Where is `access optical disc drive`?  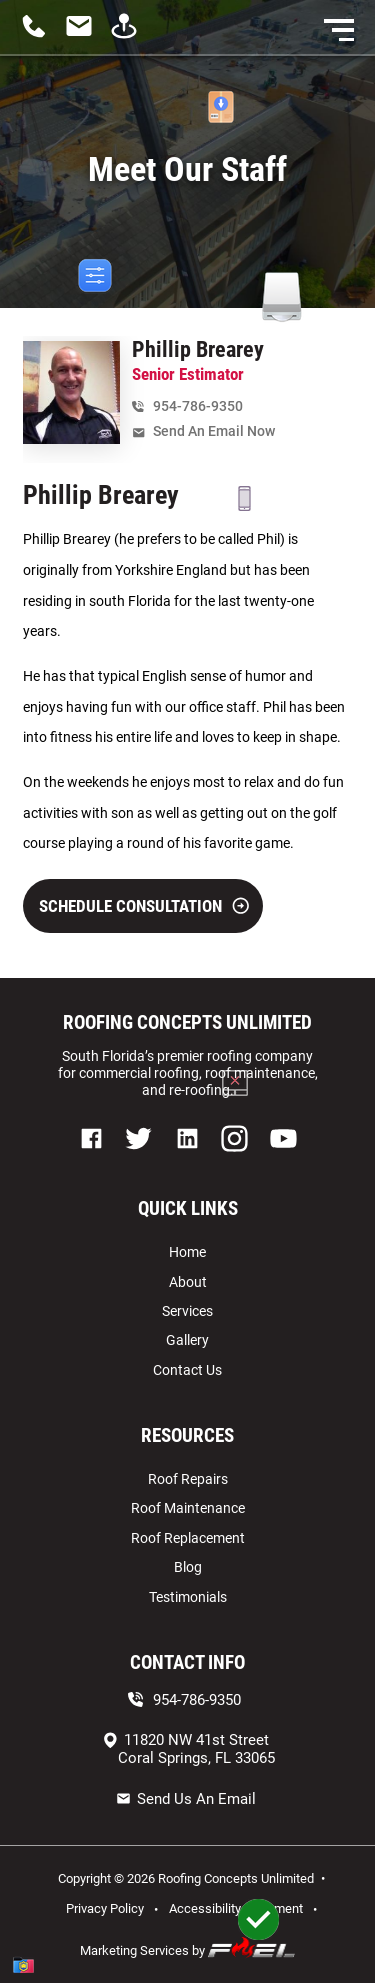 access optical disc drive is located at coordinates (280, 297).